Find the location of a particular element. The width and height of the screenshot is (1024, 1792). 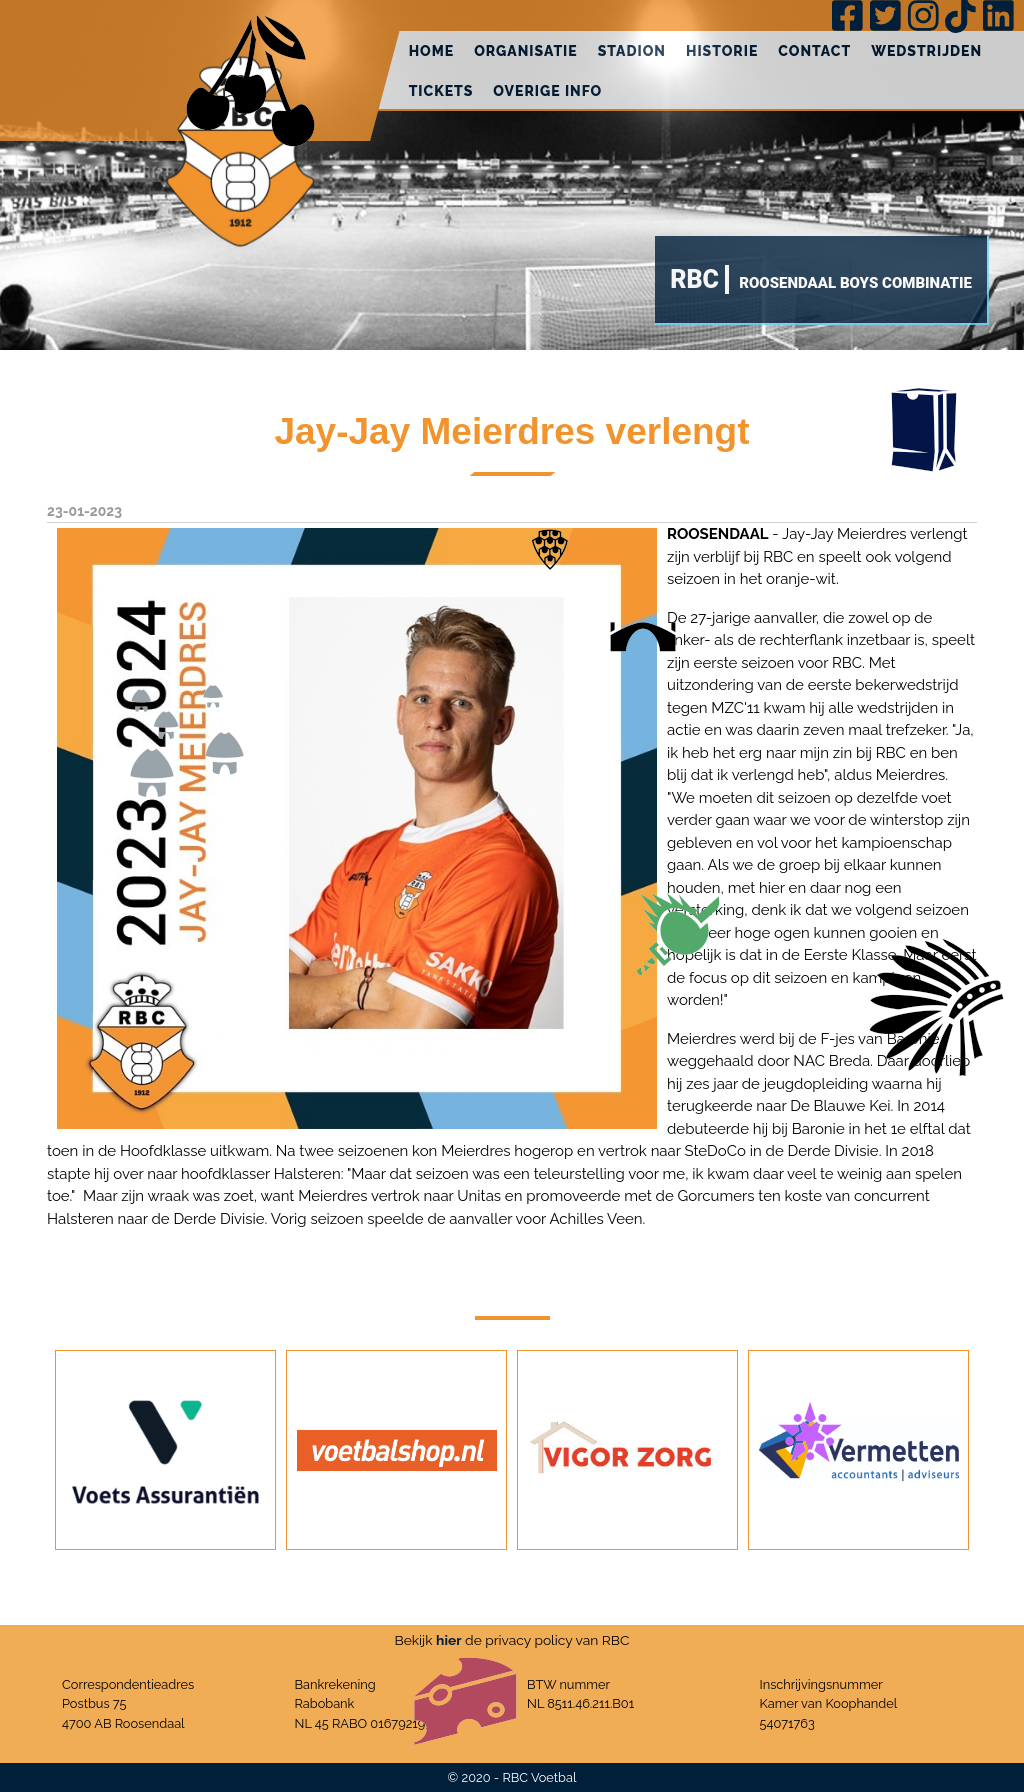

activate energy shield or defensive ability is located at coordinates (550, 550).